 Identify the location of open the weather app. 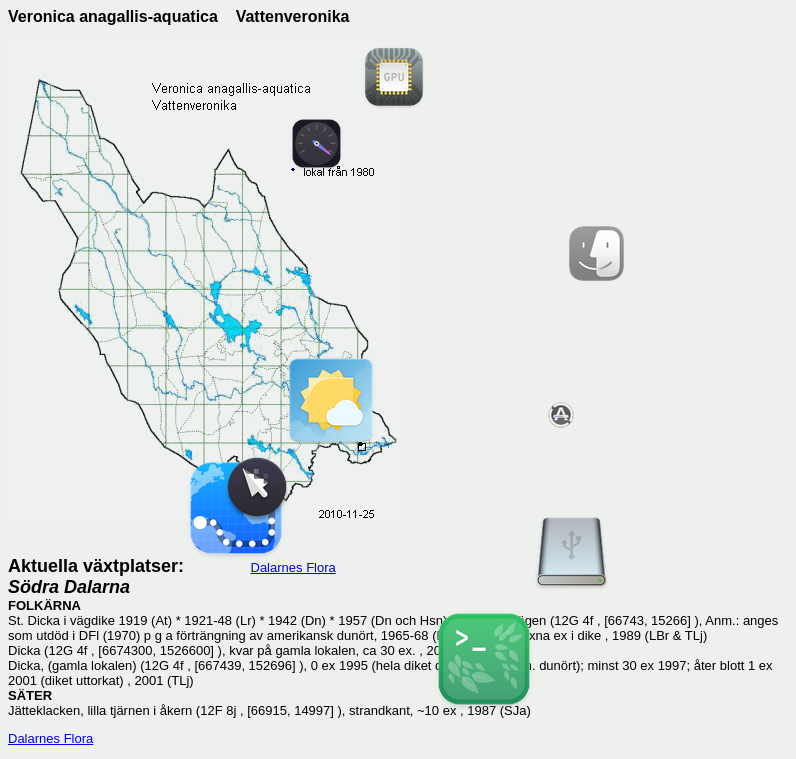
(331, 400).